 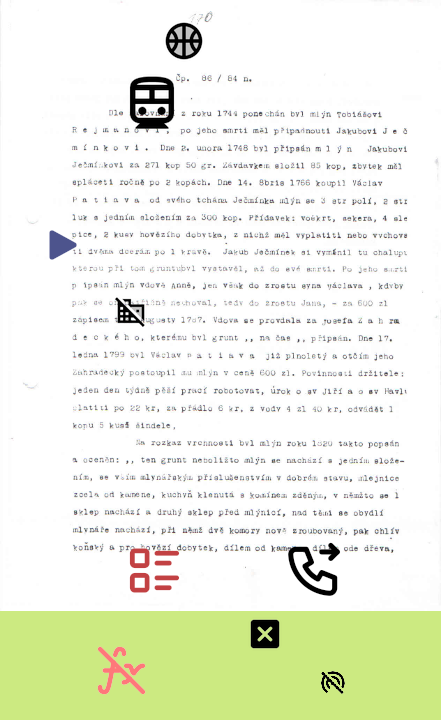 What do you see at coordinates (121, 670) in the screenshot?
I see `disable math function or formula mode` at bounding box center [121, 670].